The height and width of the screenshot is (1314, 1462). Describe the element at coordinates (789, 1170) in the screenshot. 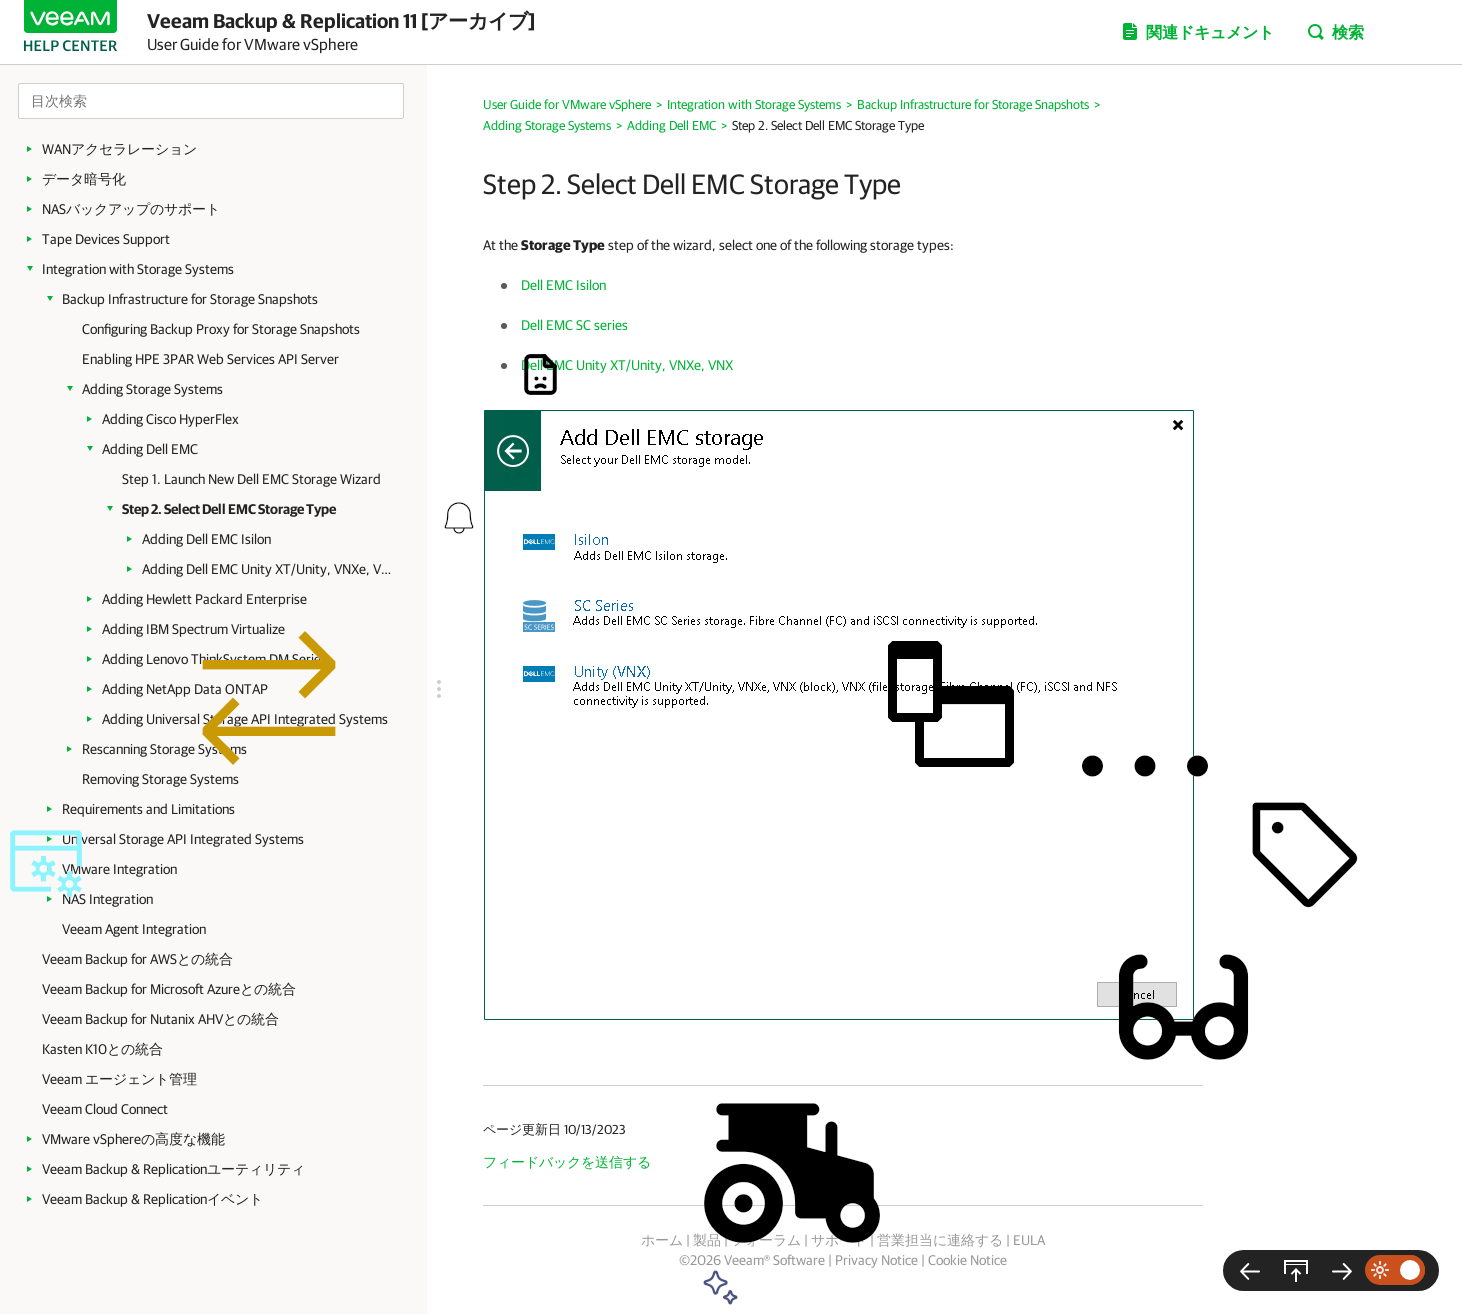

I see `access farming or agriculture features` at that location.